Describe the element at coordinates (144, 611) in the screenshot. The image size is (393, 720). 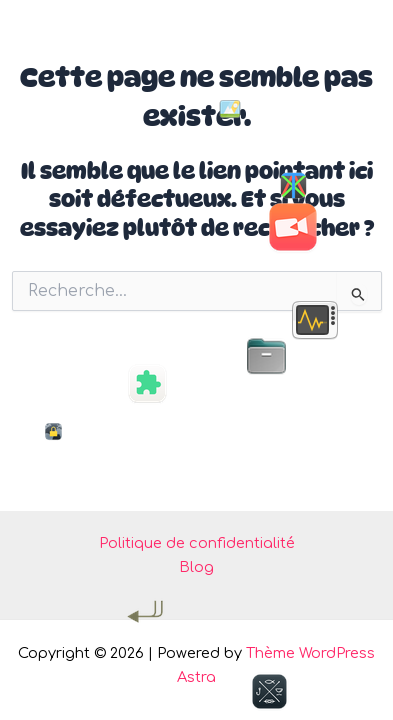
I see `reply to all recipients of an email` at that location.